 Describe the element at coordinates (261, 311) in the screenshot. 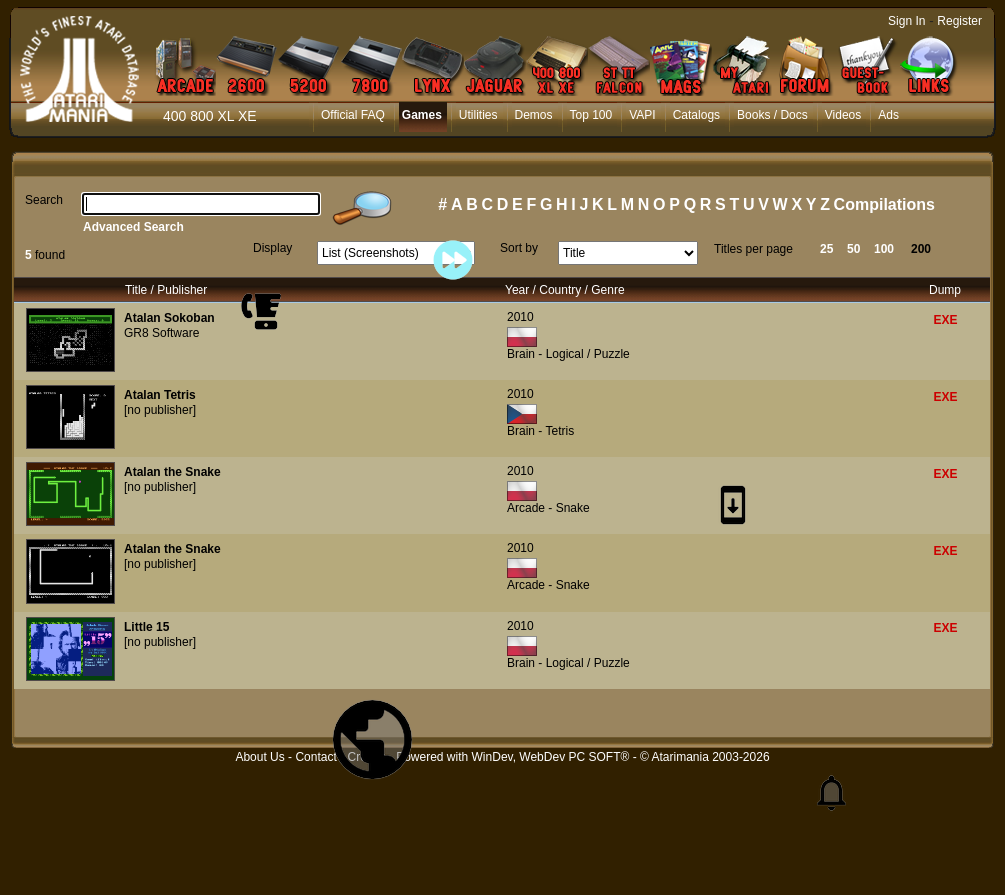

I see `a whimsical easter egg or joke icon` at that location.